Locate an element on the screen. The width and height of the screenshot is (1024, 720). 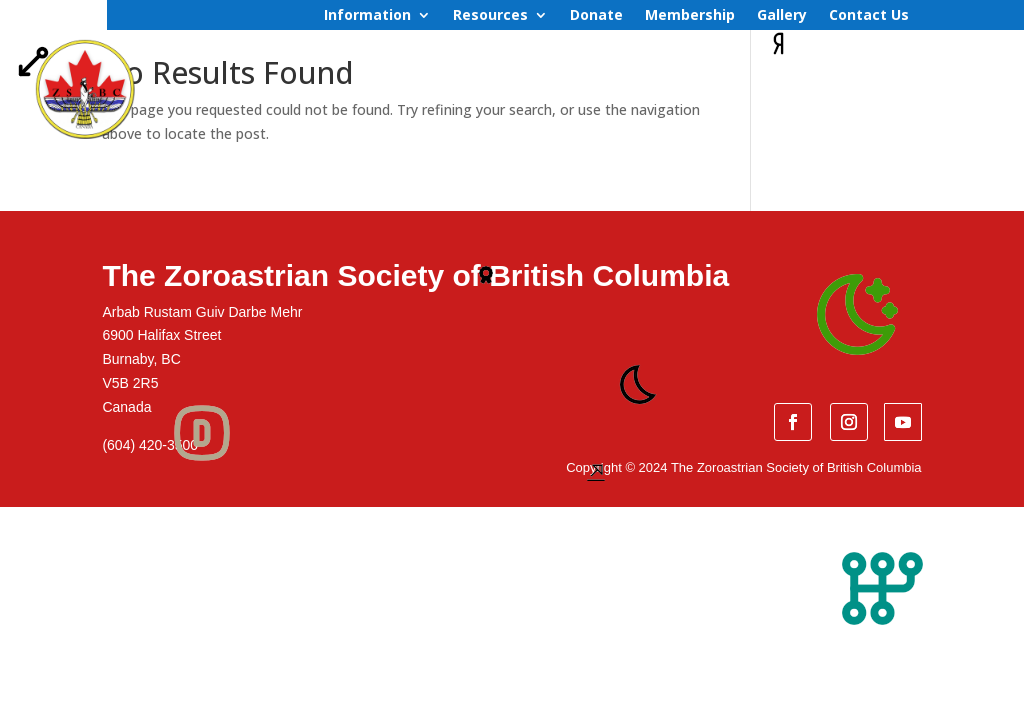
select manual transmission mode is located at coordinates (882, 588).